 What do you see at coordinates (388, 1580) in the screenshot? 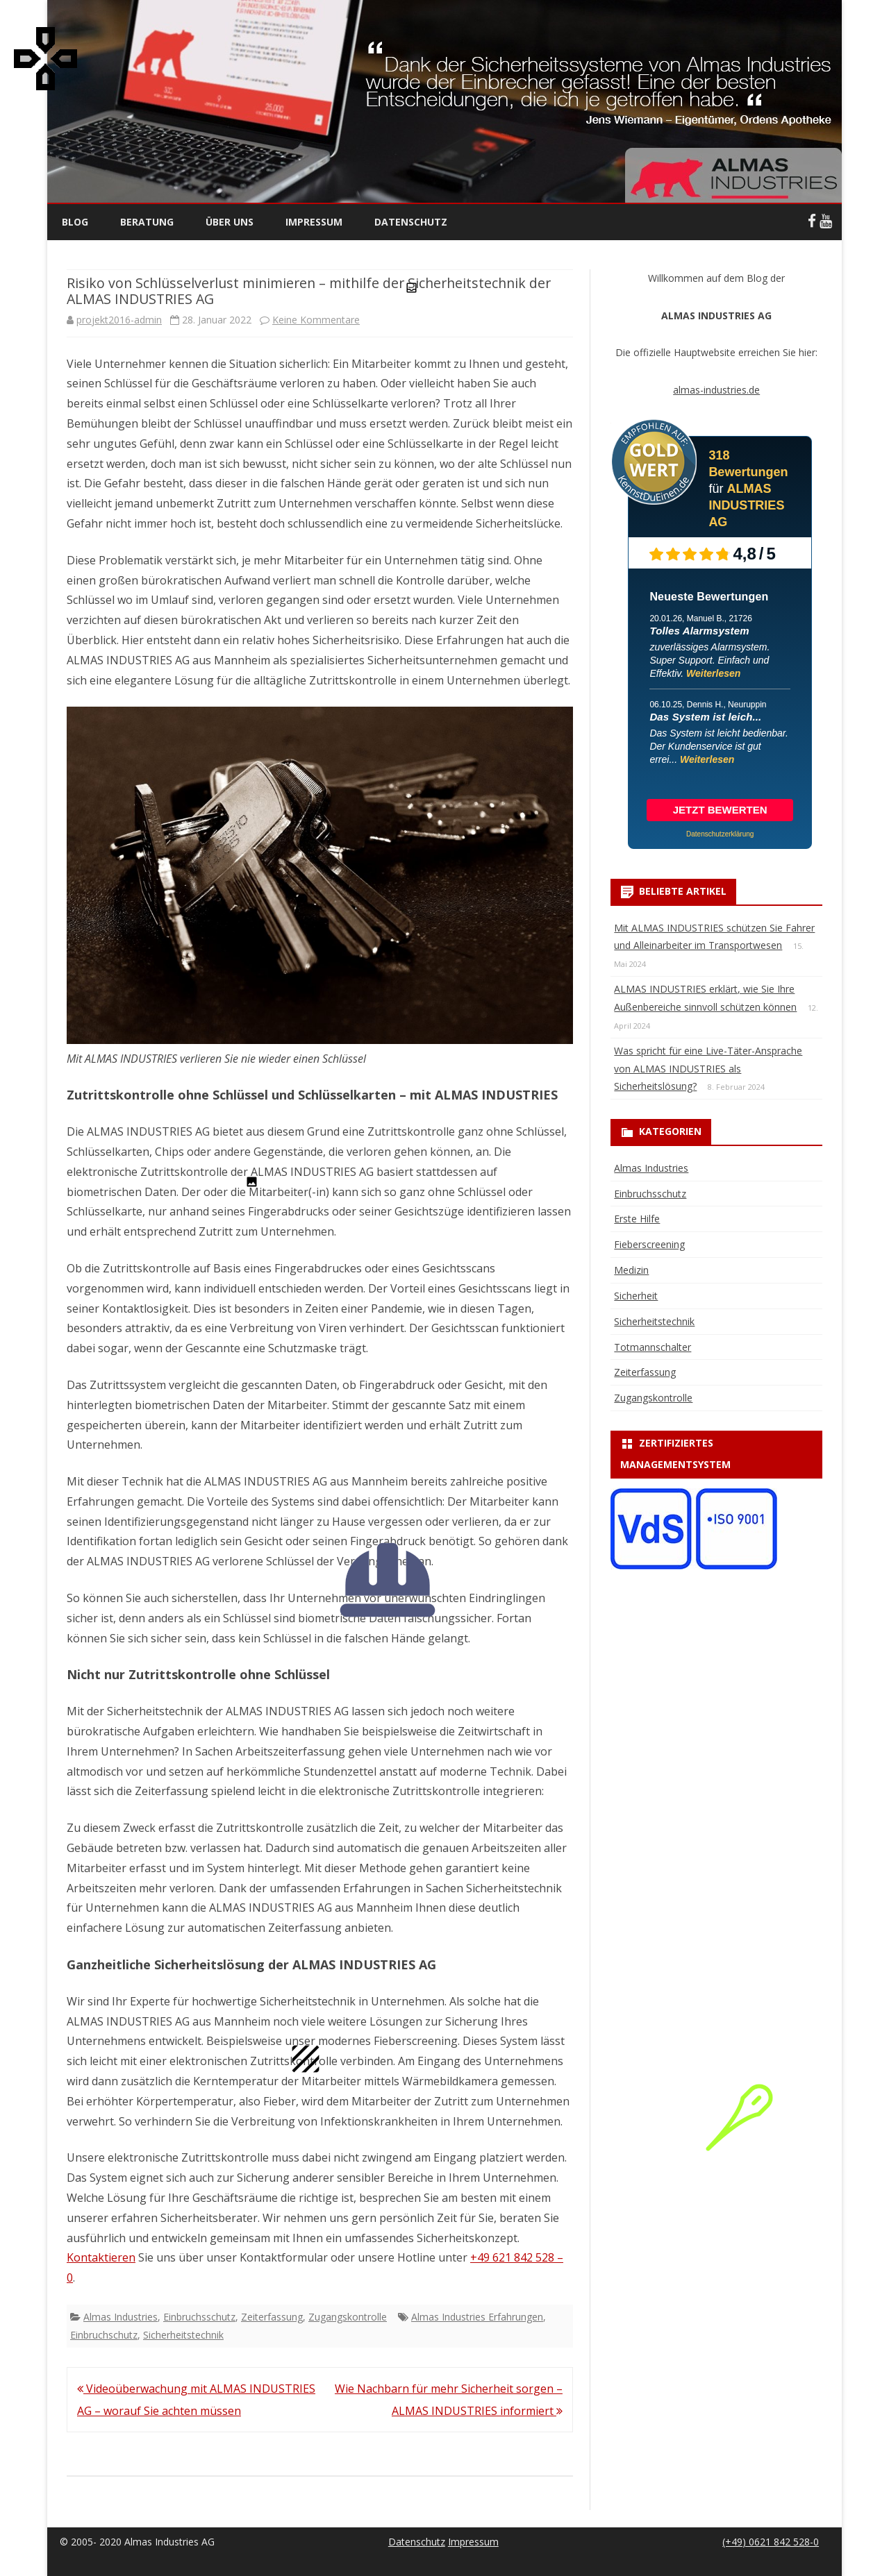
I see `access construction or building projects` at bounding box center [388, 1580].